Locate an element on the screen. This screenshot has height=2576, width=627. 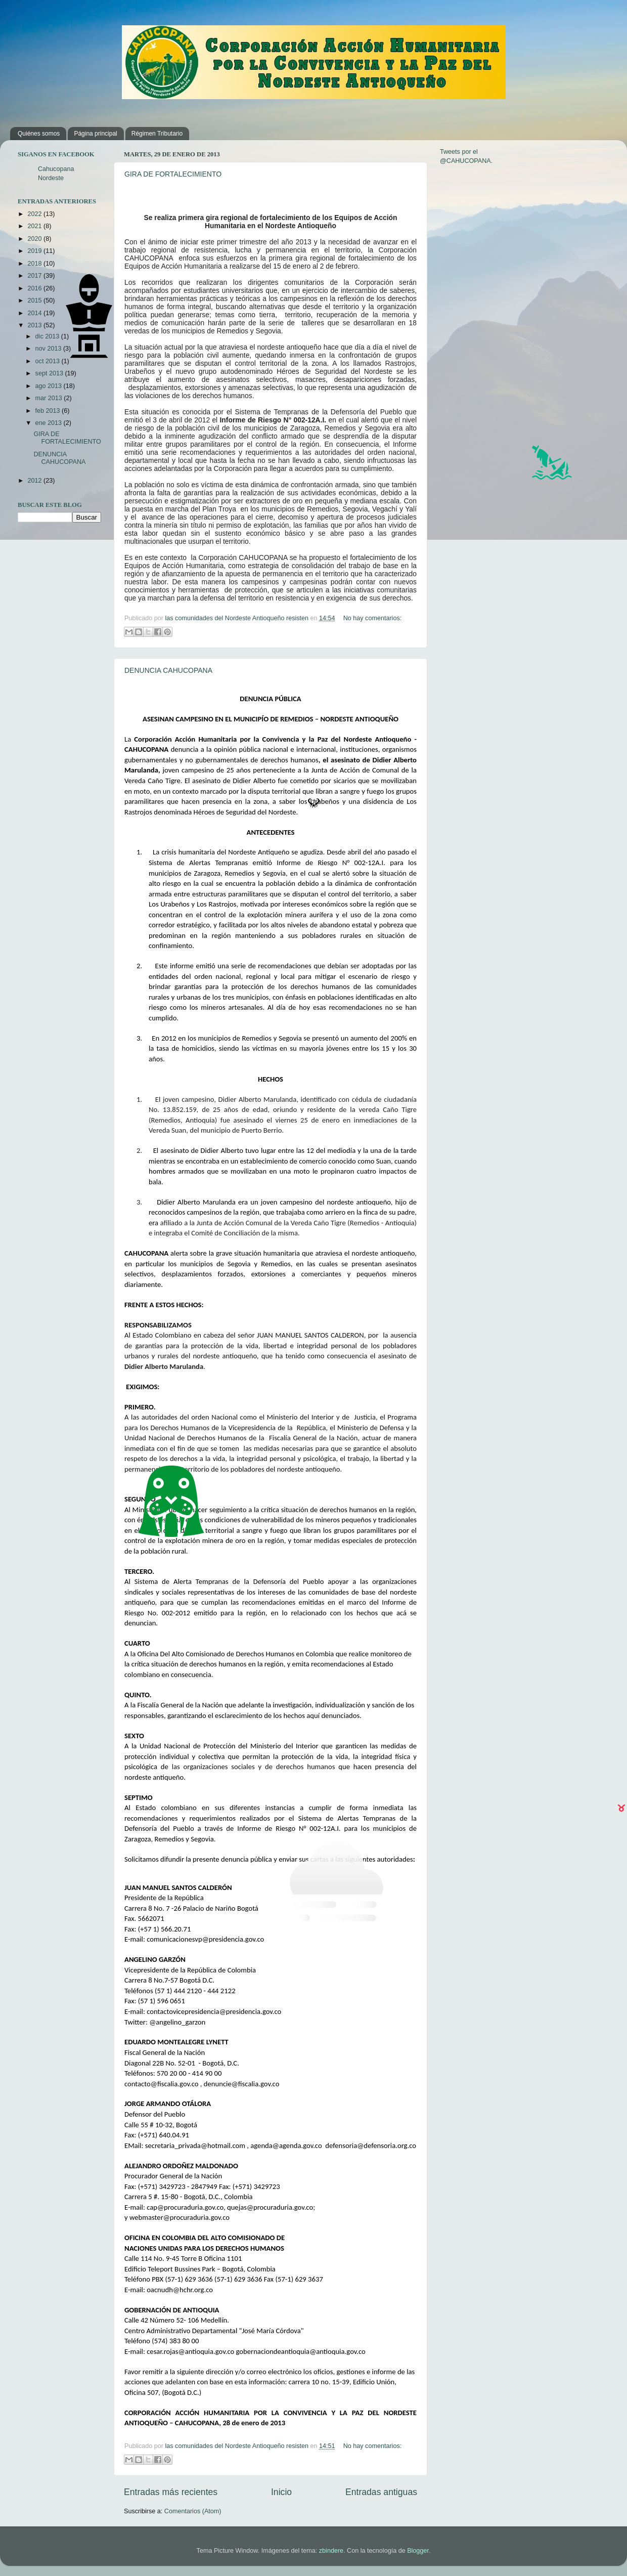
indicates foggy weather conditions is located at coordinates (336, 1881).